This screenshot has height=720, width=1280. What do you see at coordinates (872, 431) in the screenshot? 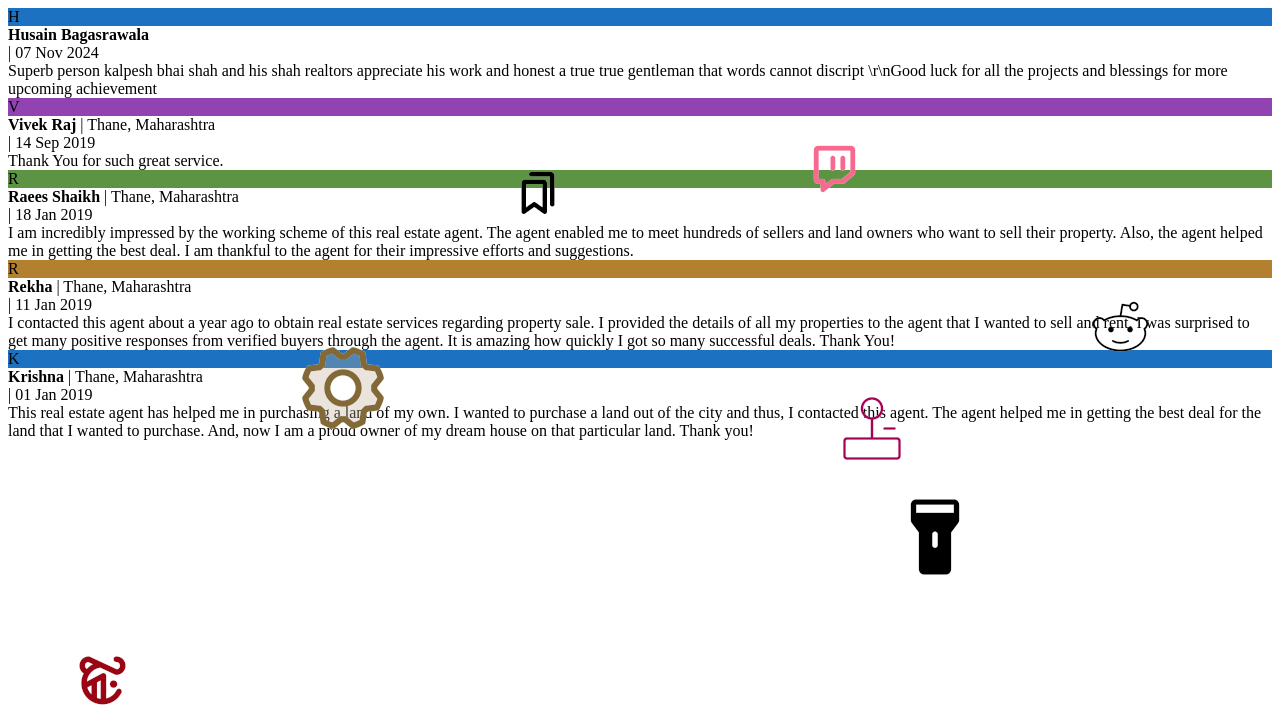
I see `access game controls or gaming features` at bounding box center [872, 431].